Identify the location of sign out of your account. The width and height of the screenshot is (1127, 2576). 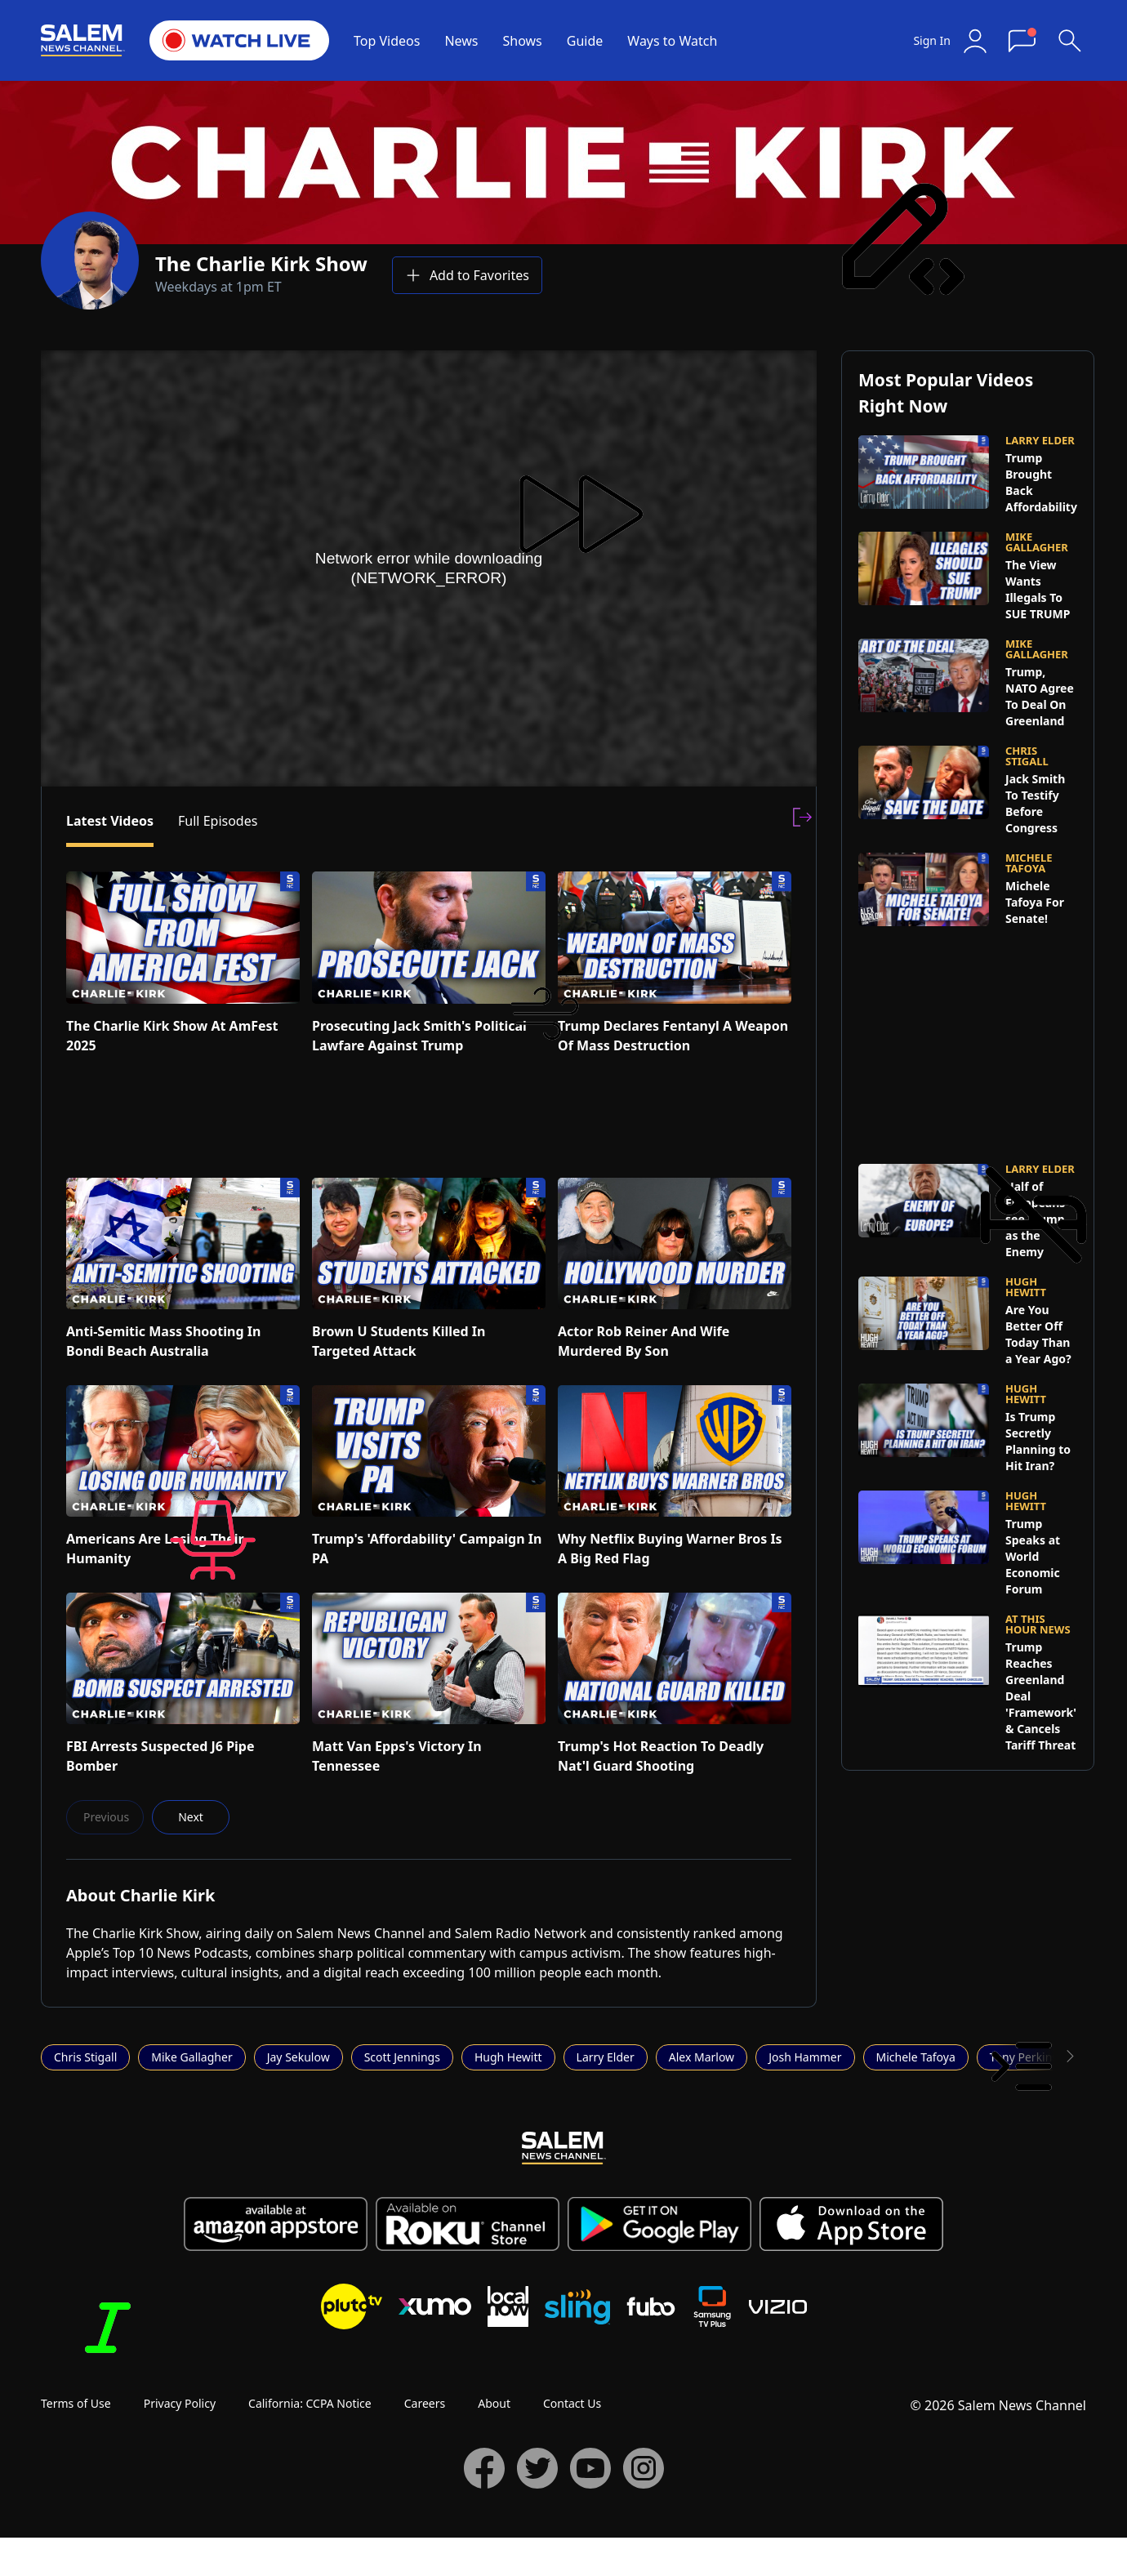
(801, 817).